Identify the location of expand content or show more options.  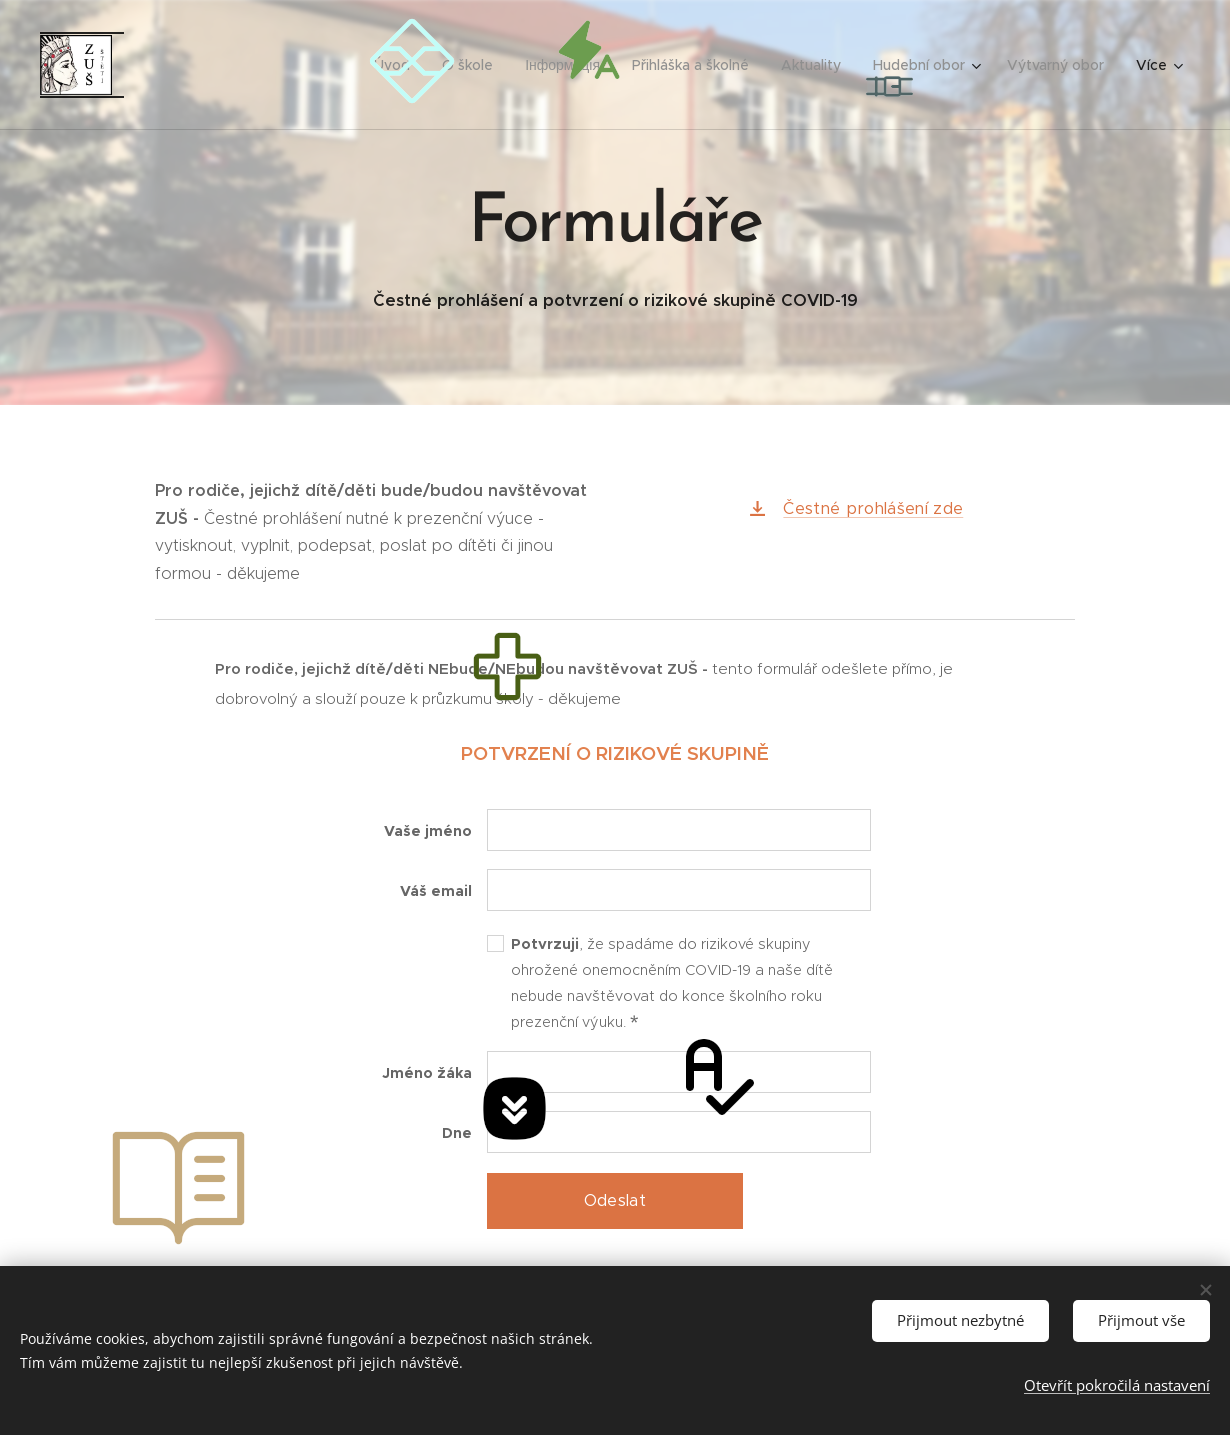
(514, 1108).